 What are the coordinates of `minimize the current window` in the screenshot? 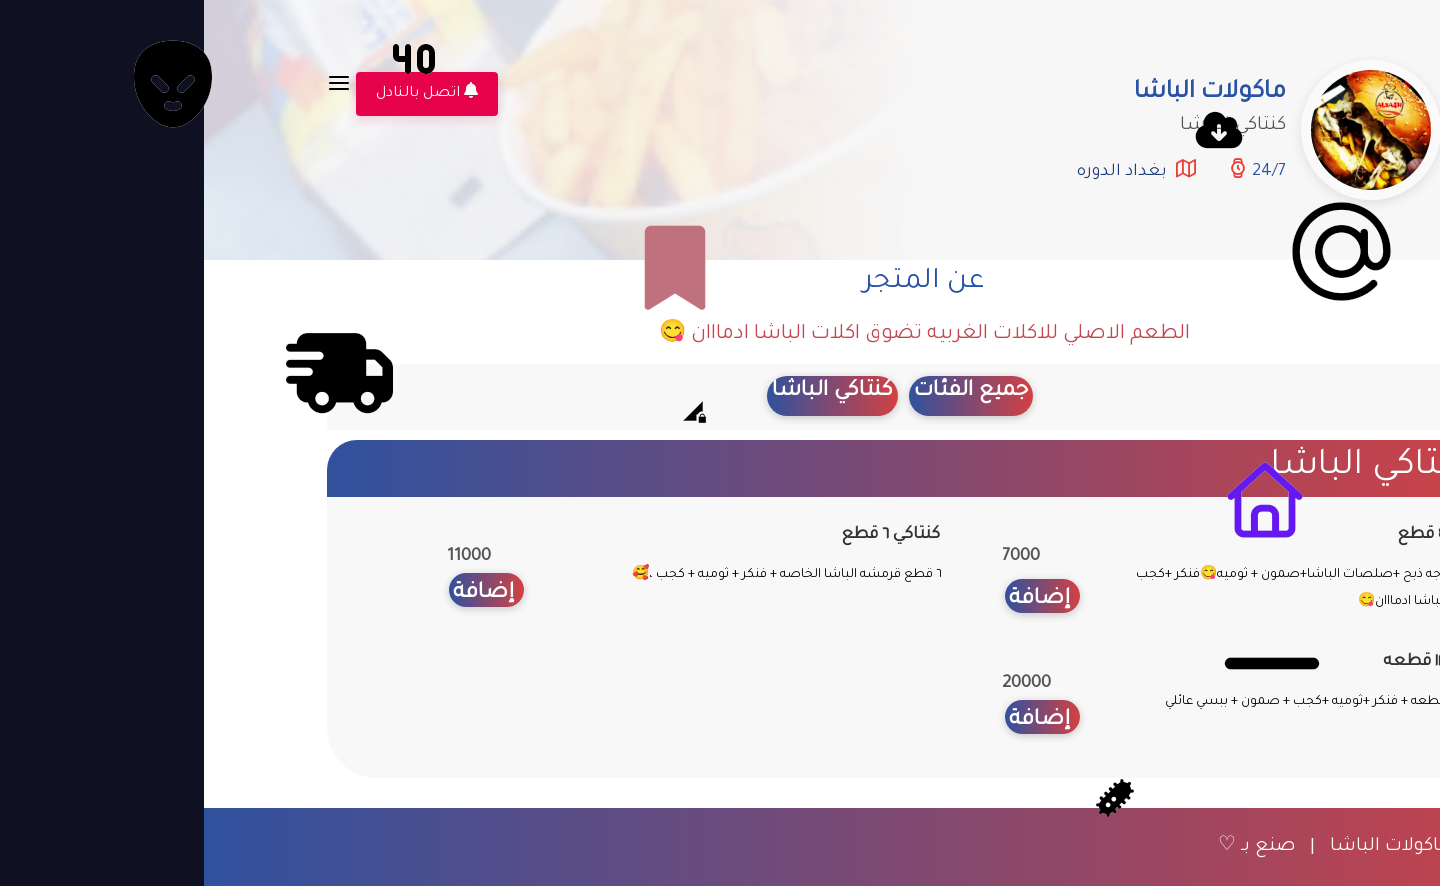 It's located at (1272, 634).